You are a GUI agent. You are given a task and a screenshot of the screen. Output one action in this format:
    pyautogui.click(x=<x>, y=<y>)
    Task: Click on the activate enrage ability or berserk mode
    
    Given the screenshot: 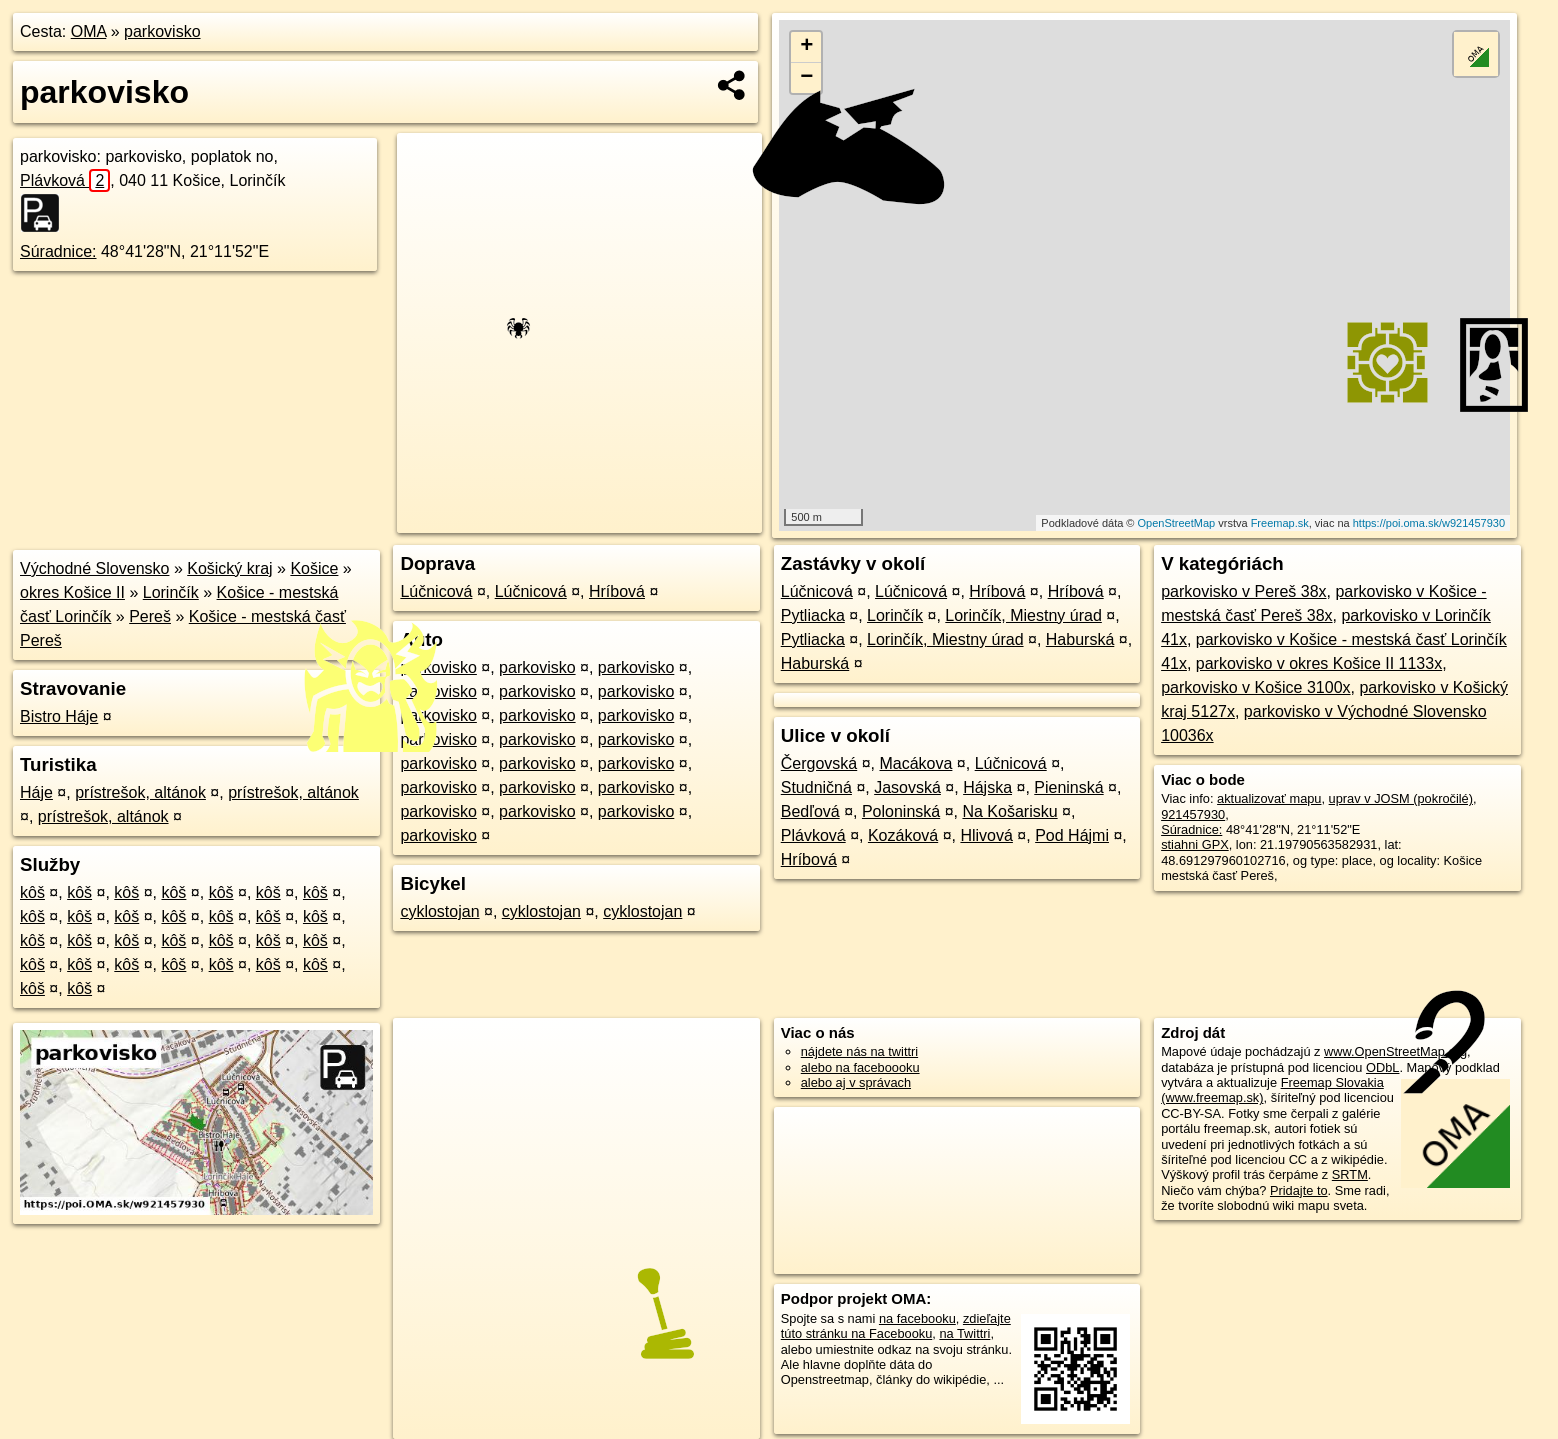 What is the action you would take?
    pyautogui.click(x=370, y=685)
    